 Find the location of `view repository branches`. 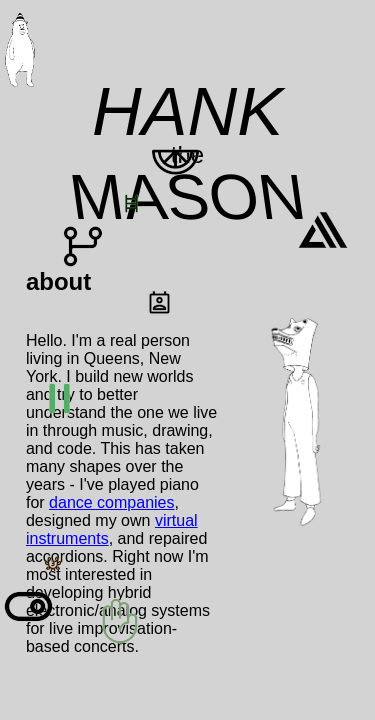

view repository branches is located at coordinates (80, 246).